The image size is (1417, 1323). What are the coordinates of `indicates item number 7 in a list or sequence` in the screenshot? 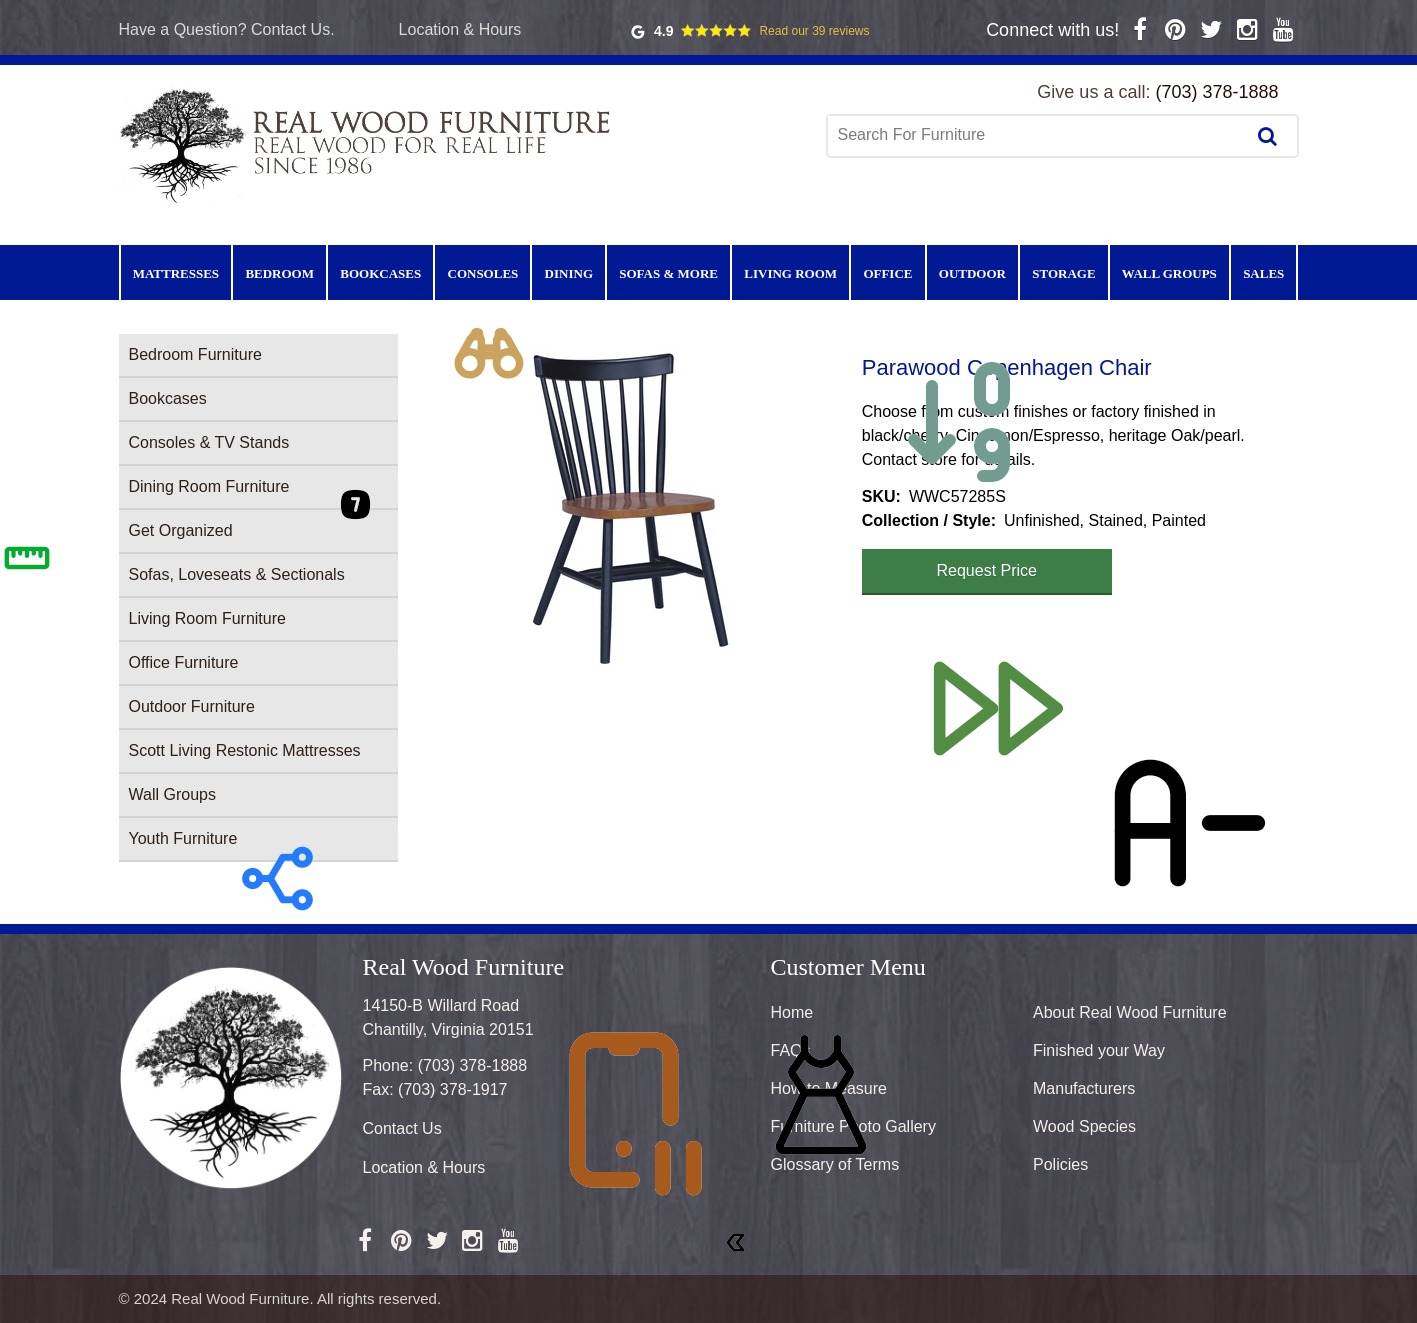 It's located at (355, 504).